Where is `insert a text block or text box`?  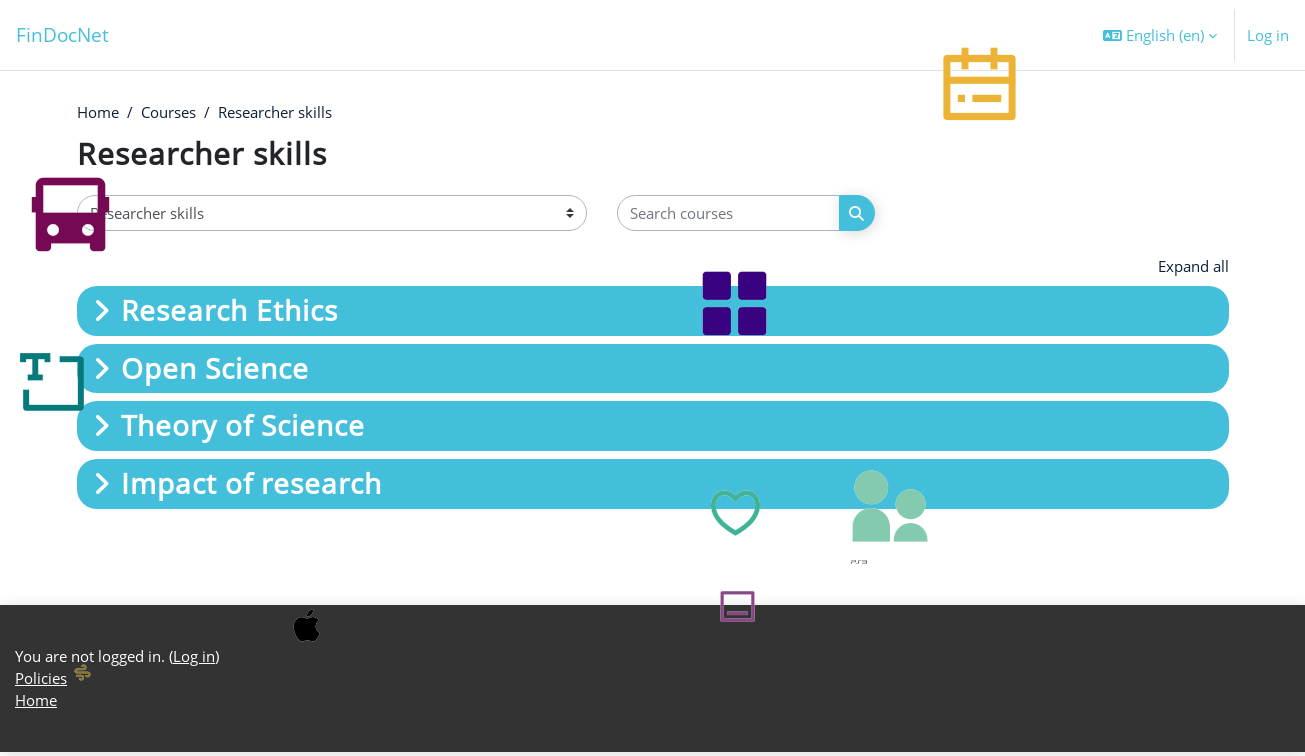 insert a text block or text box is located at coordinates (53, 383).